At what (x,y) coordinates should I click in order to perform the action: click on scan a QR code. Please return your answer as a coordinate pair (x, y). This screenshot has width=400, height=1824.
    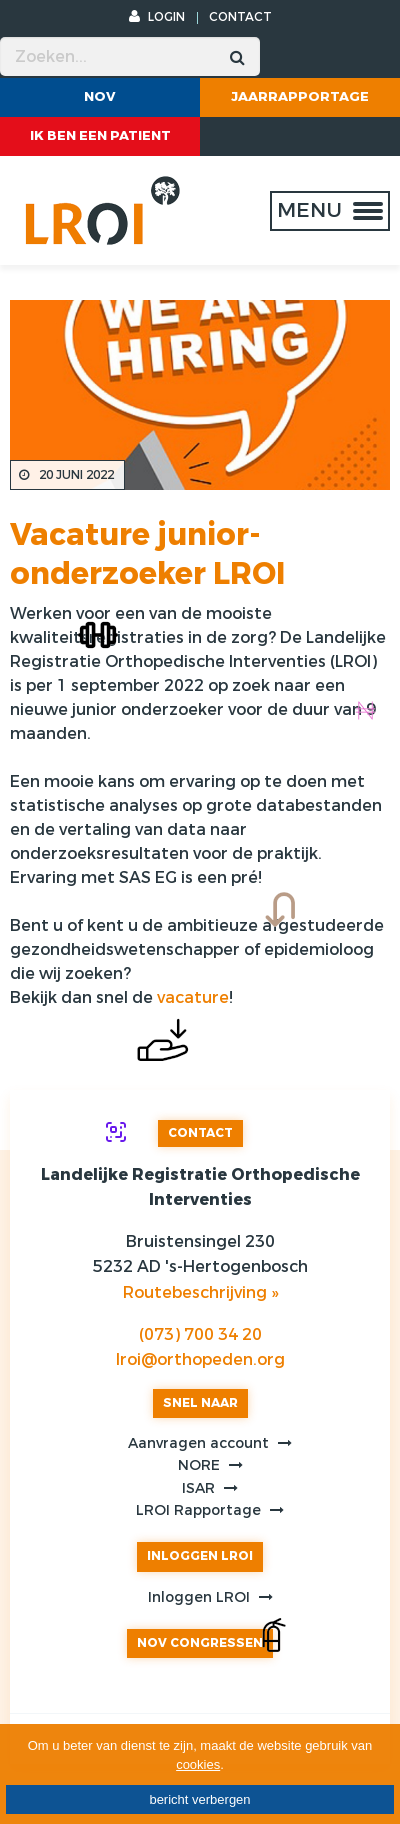
    Looking at the image, I should click on (116, 1132).